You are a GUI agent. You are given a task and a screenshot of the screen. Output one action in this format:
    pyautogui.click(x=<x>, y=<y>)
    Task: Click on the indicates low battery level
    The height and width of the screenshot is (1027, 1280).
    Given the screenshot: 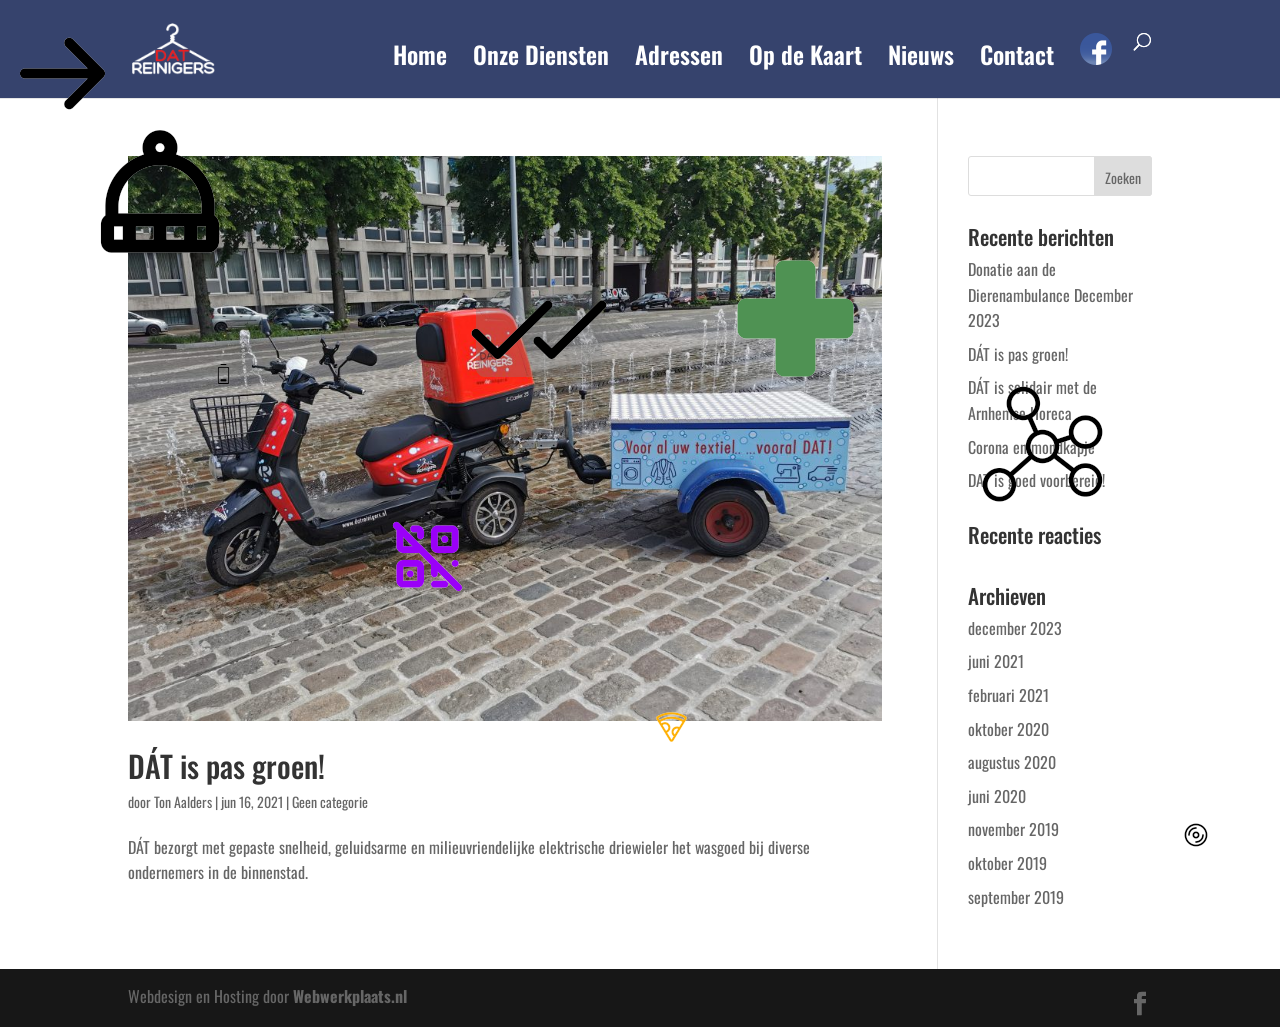 What is the action you would take?
    pyautogui.click(x=223, y=374)
    